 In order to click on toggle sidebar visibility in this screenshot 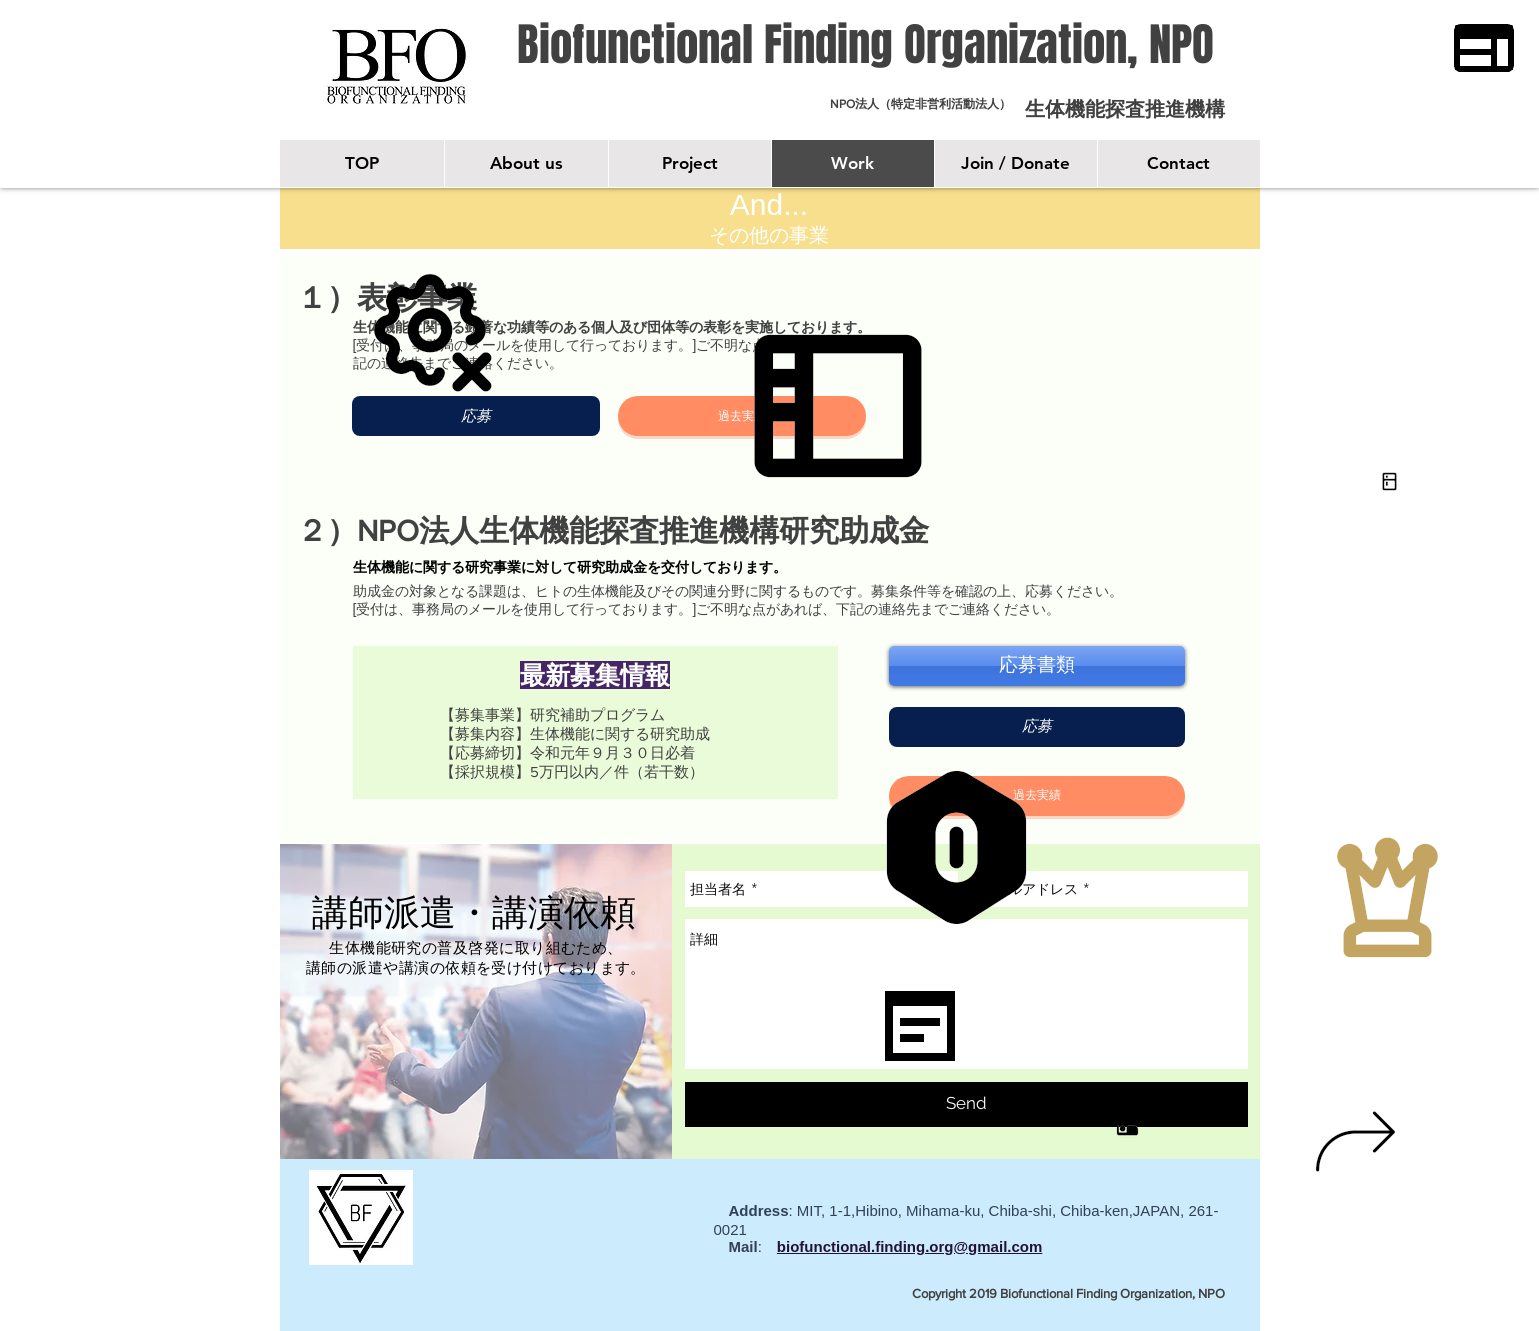, I will do `click(838, 406)`.